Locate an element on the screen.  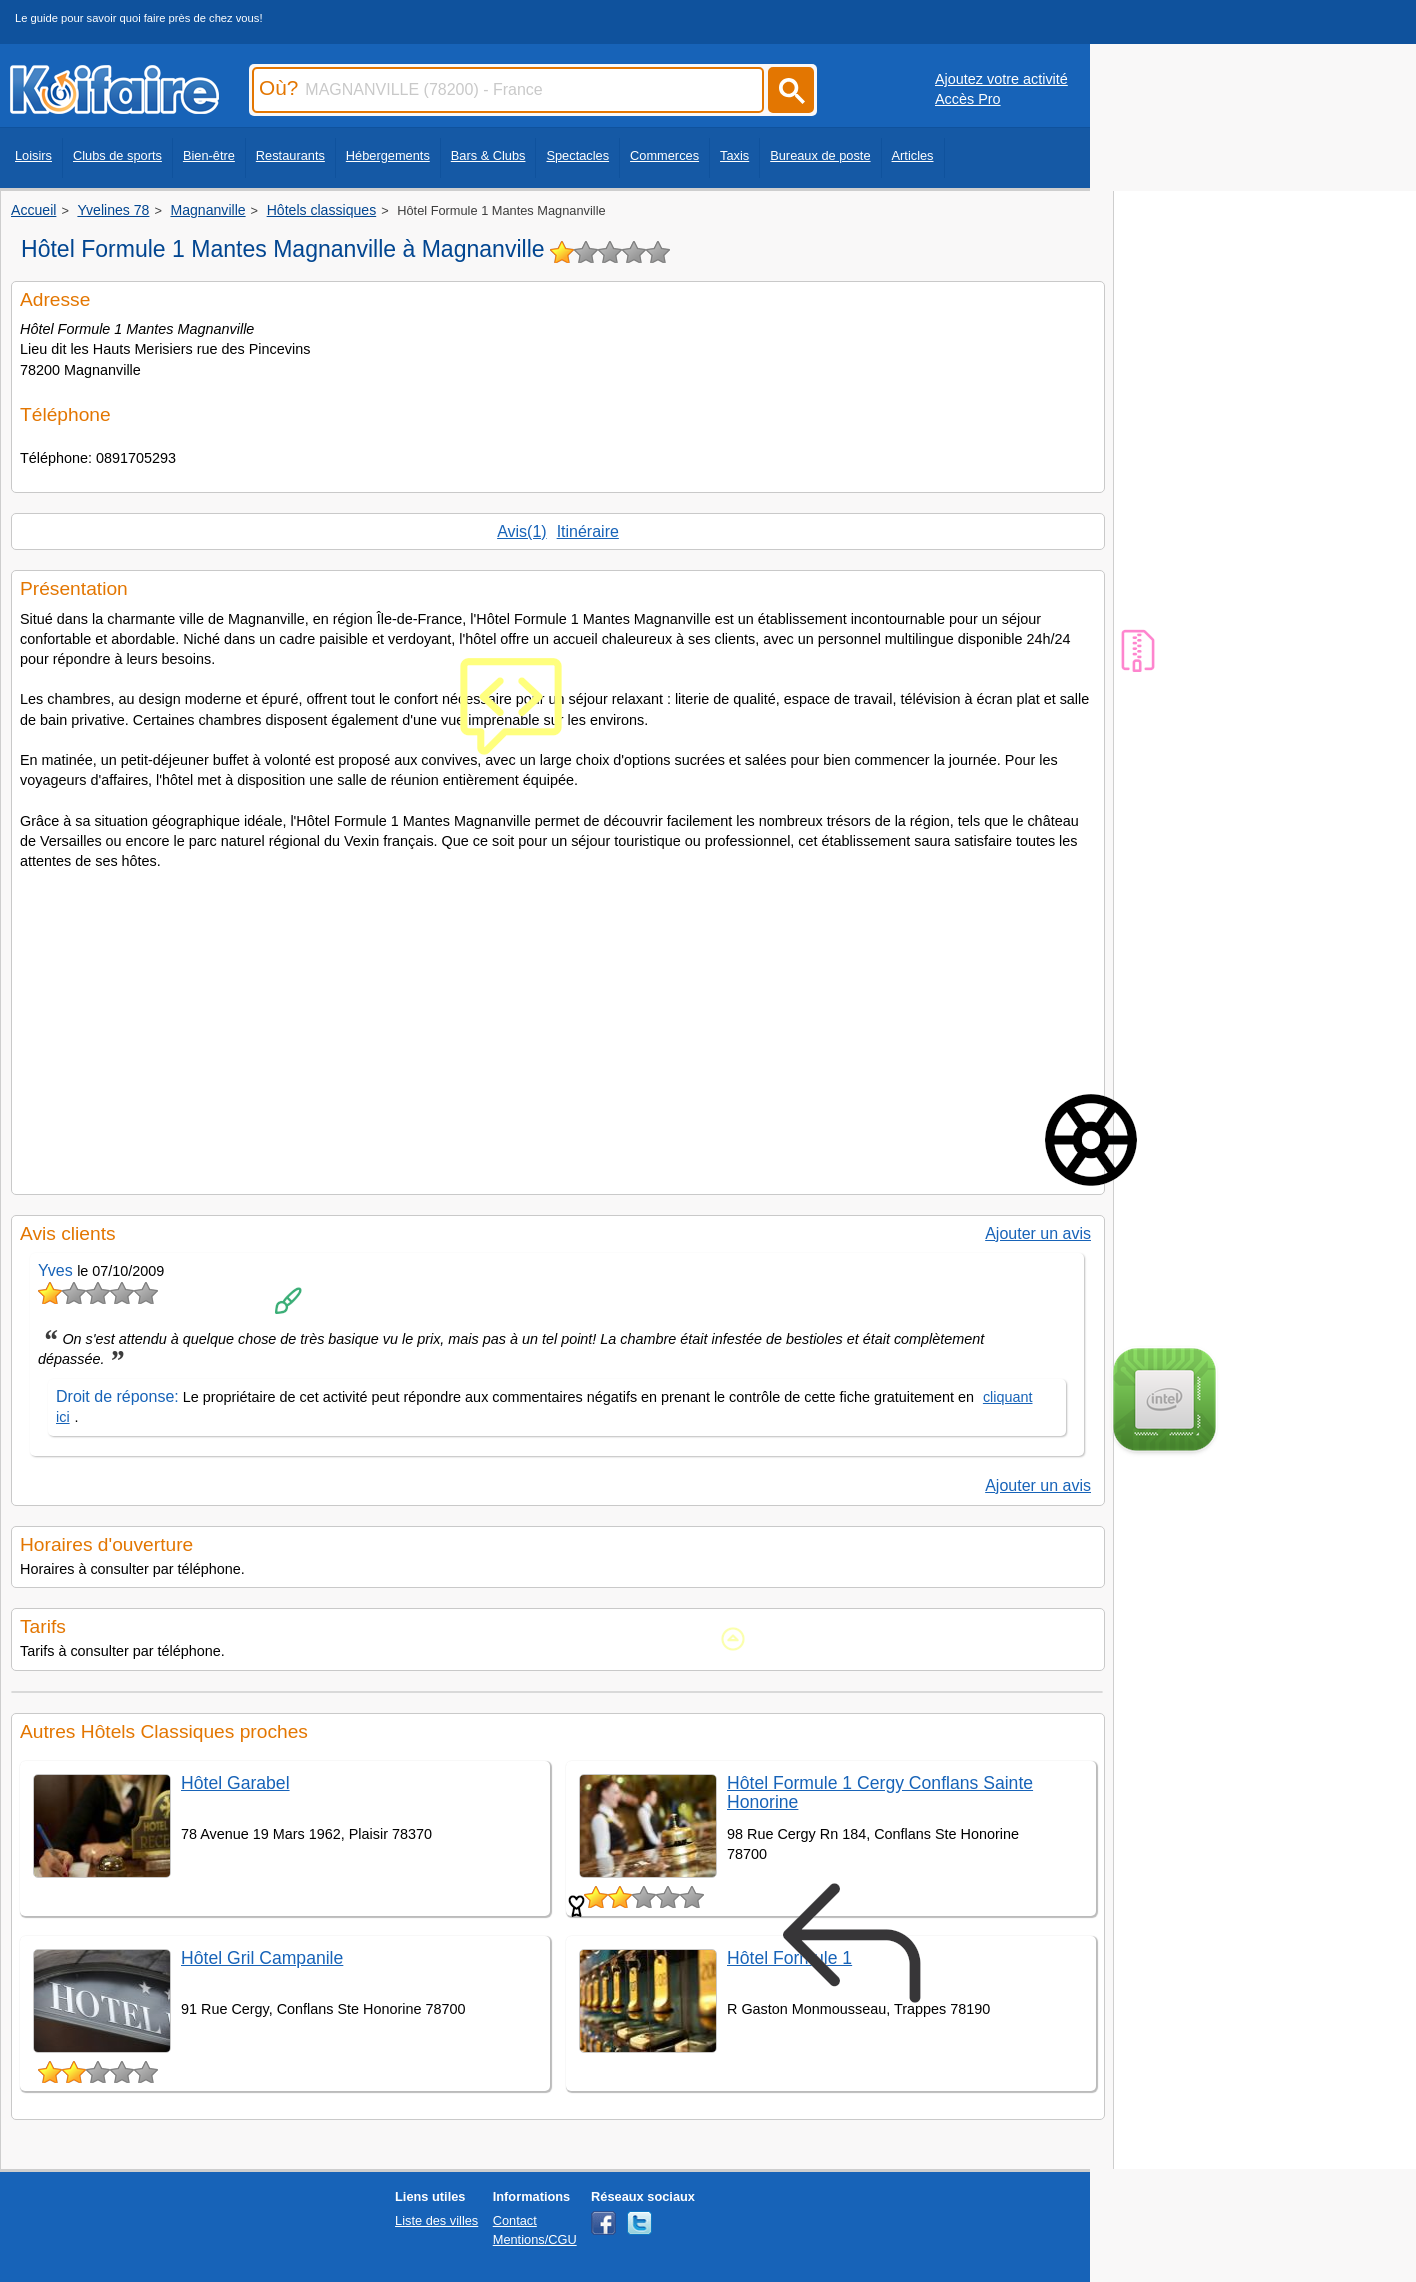
view sponsor tiers and levels is located at coordinates (576, 1905).